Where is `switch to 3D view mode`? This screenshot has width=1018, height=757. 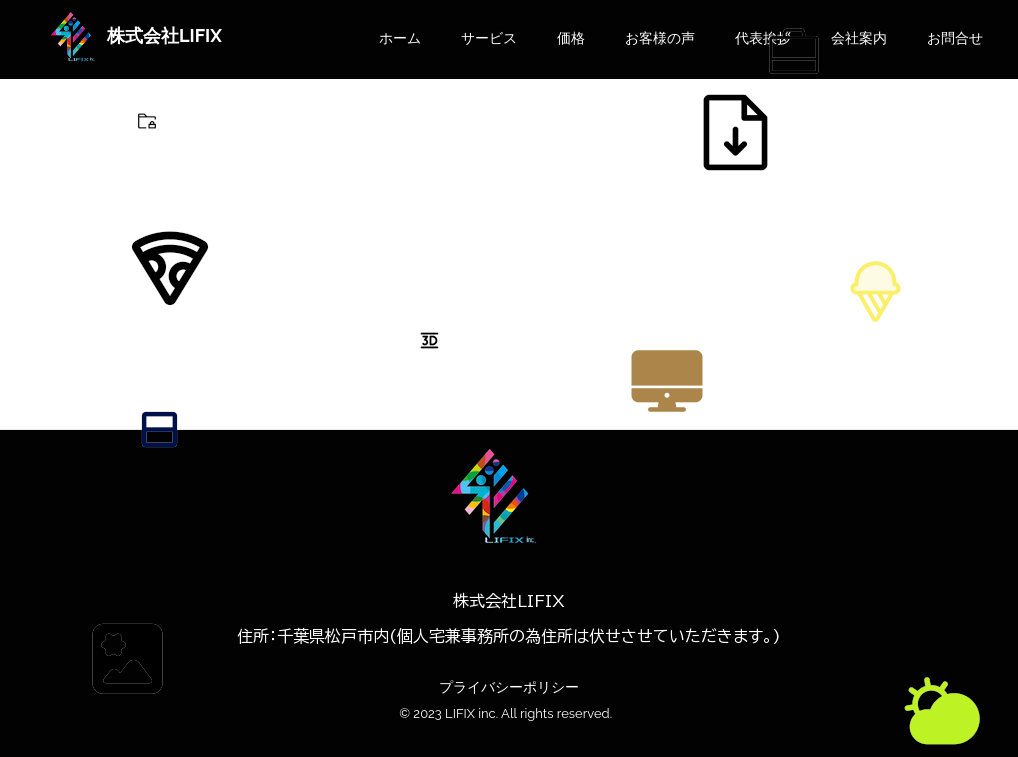
switch to 3D view mode is located at coordinates (429, 340).